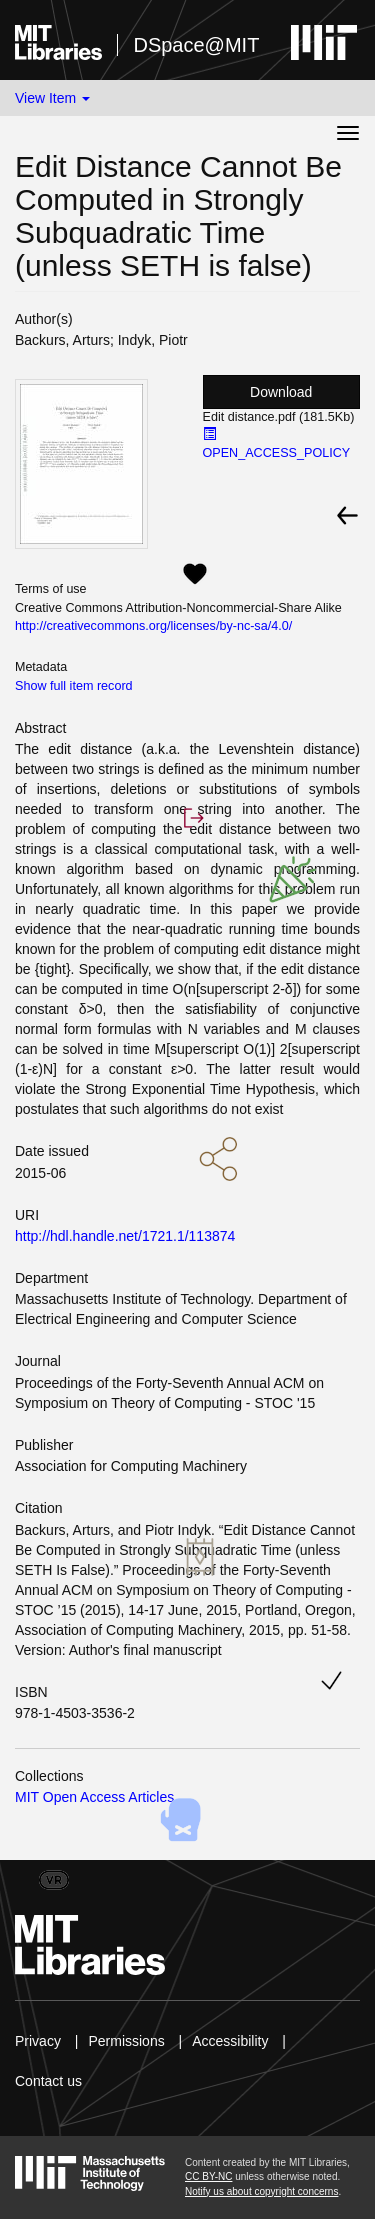 This screenshot has width=375, height=2219. I want to click on go back to the previous screen, so click(347, 515).